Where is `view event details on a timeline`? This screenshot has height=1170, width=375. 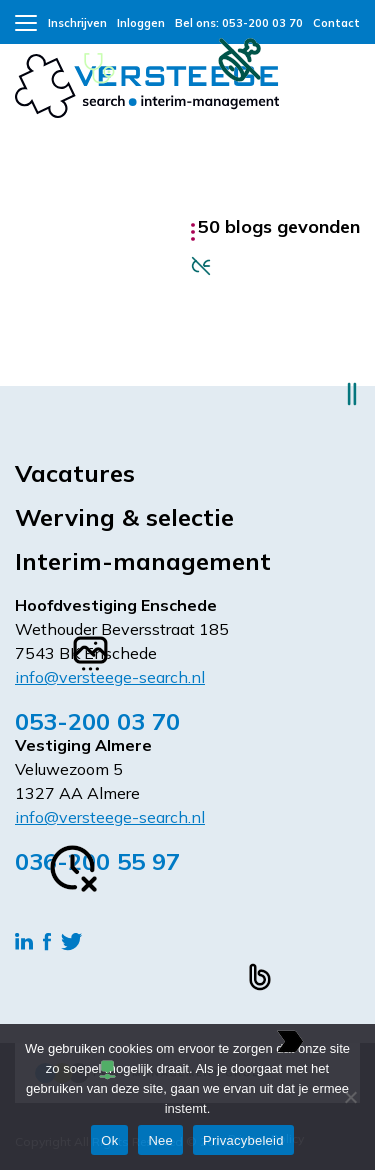
view event details on a timeline is located at coordinates (107, 1069).